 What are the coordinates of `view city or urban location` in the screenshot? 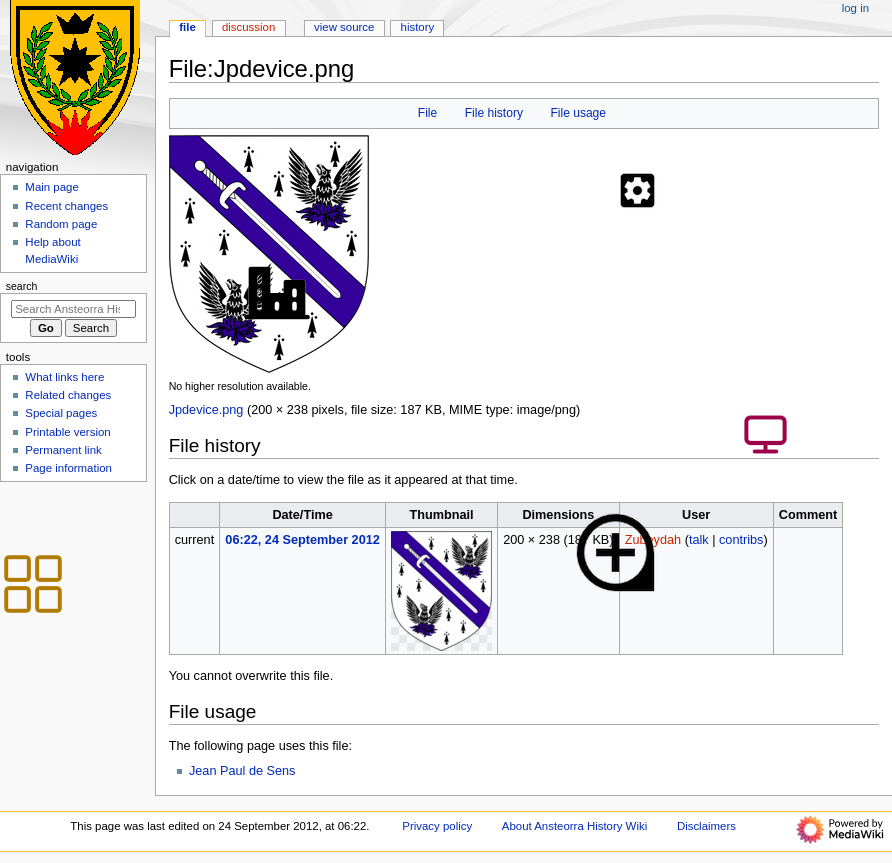 It's located at (277, 293).